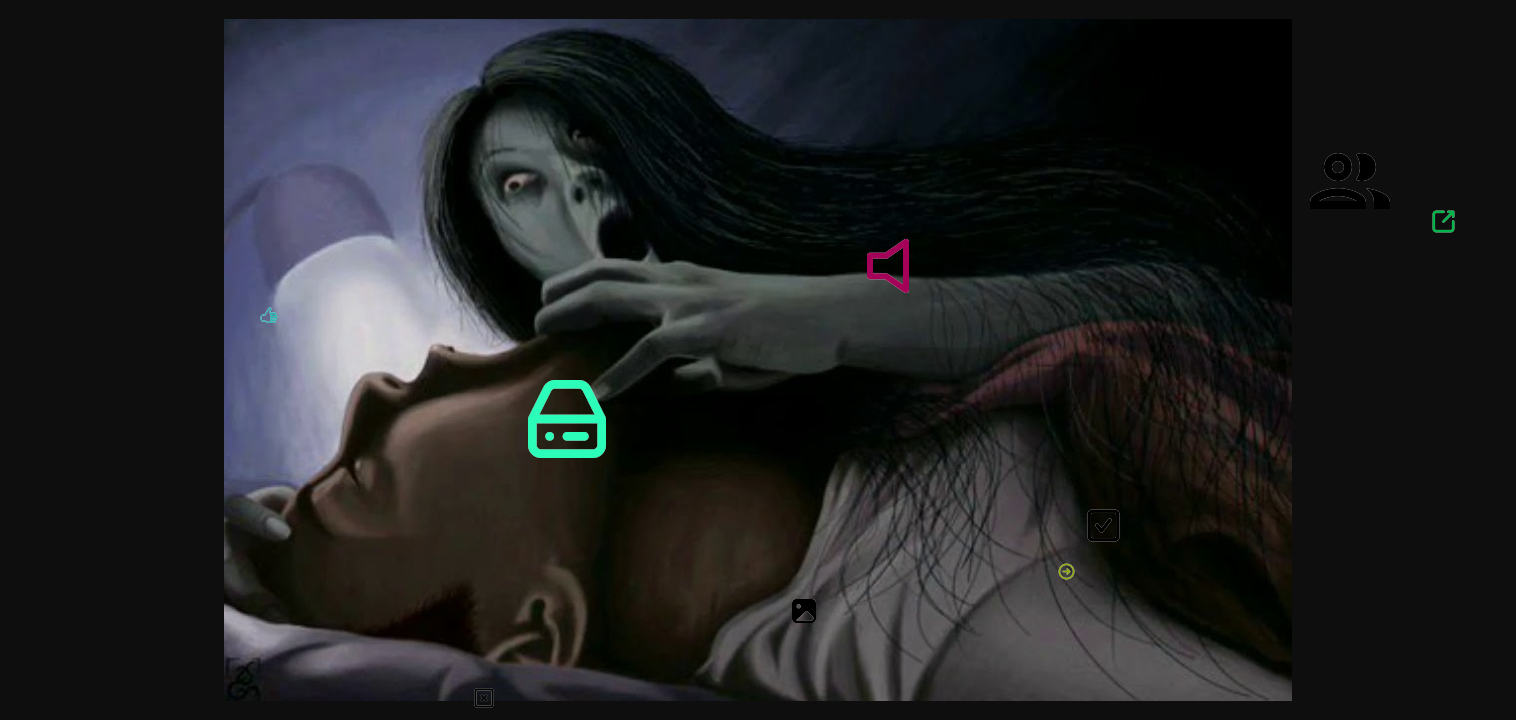 The width and height of the screenshot is (1516, 720). Describe the element at coordinates (1350, 181) in the screenshot. I see `view contacts or people list` at that location.